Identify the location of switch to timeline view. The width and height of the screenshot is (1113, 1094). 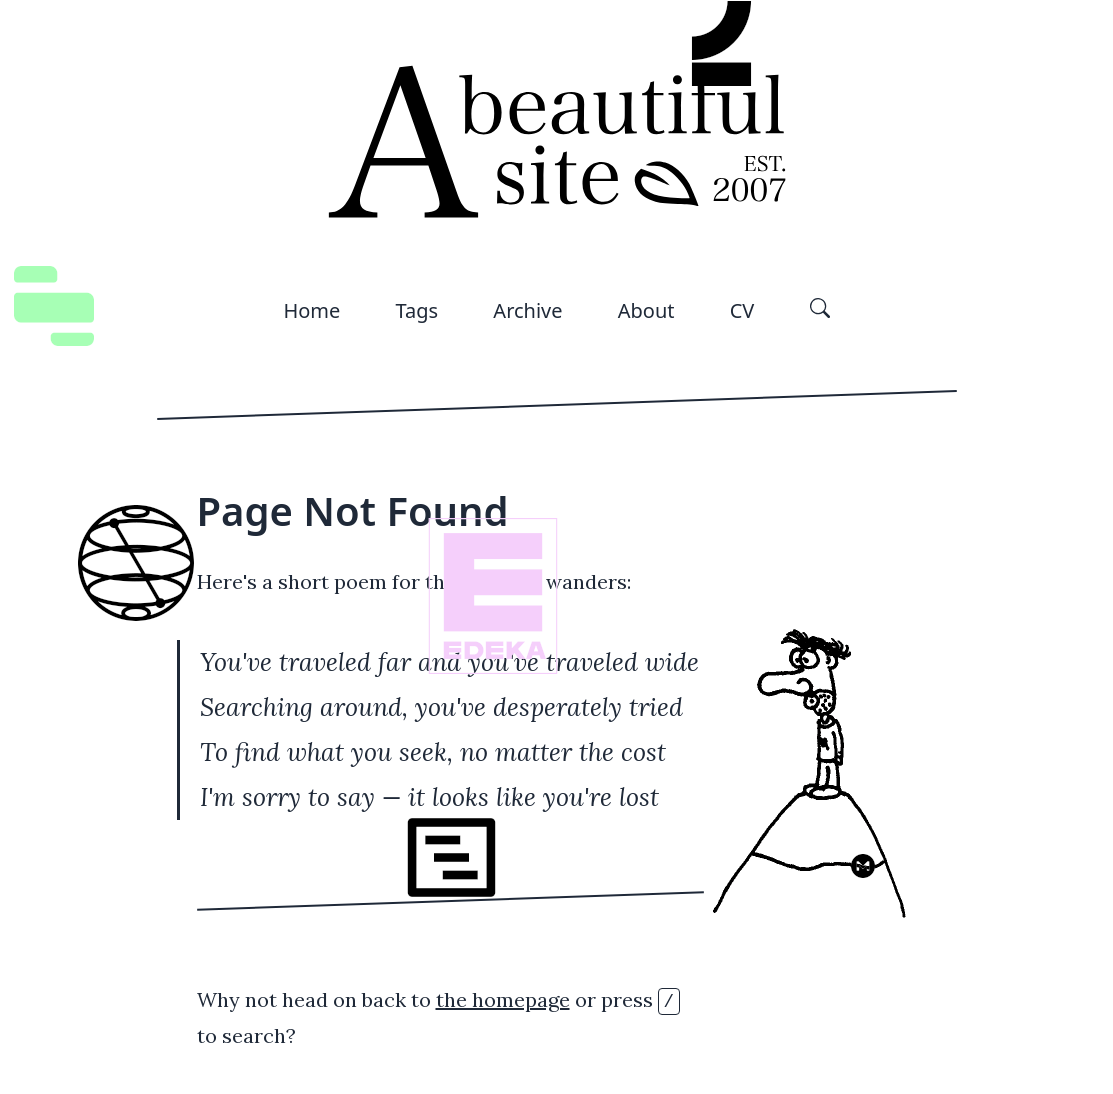
(451, 857).